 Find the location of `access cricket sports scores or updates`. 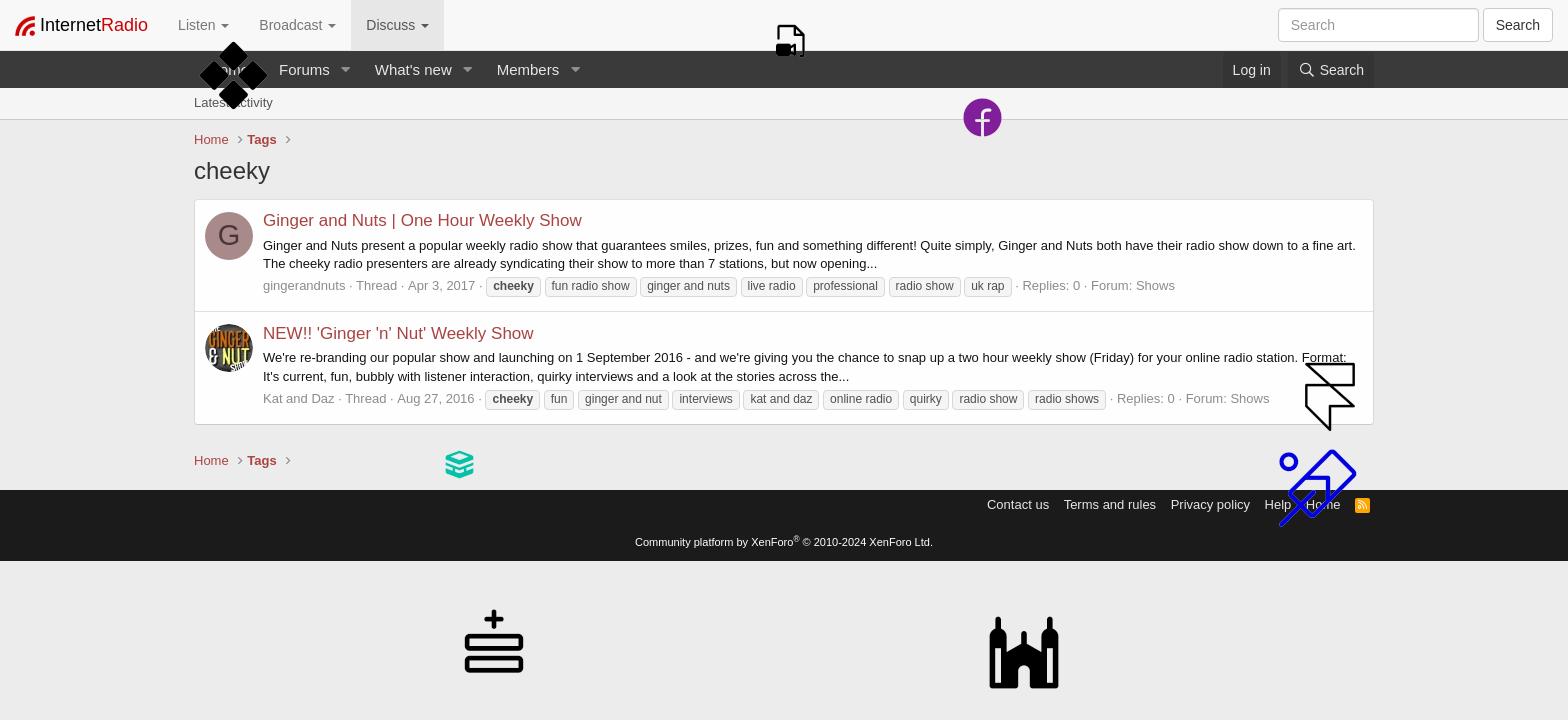

access cricket sports scores or updates is located at coordinates (1313, 486).